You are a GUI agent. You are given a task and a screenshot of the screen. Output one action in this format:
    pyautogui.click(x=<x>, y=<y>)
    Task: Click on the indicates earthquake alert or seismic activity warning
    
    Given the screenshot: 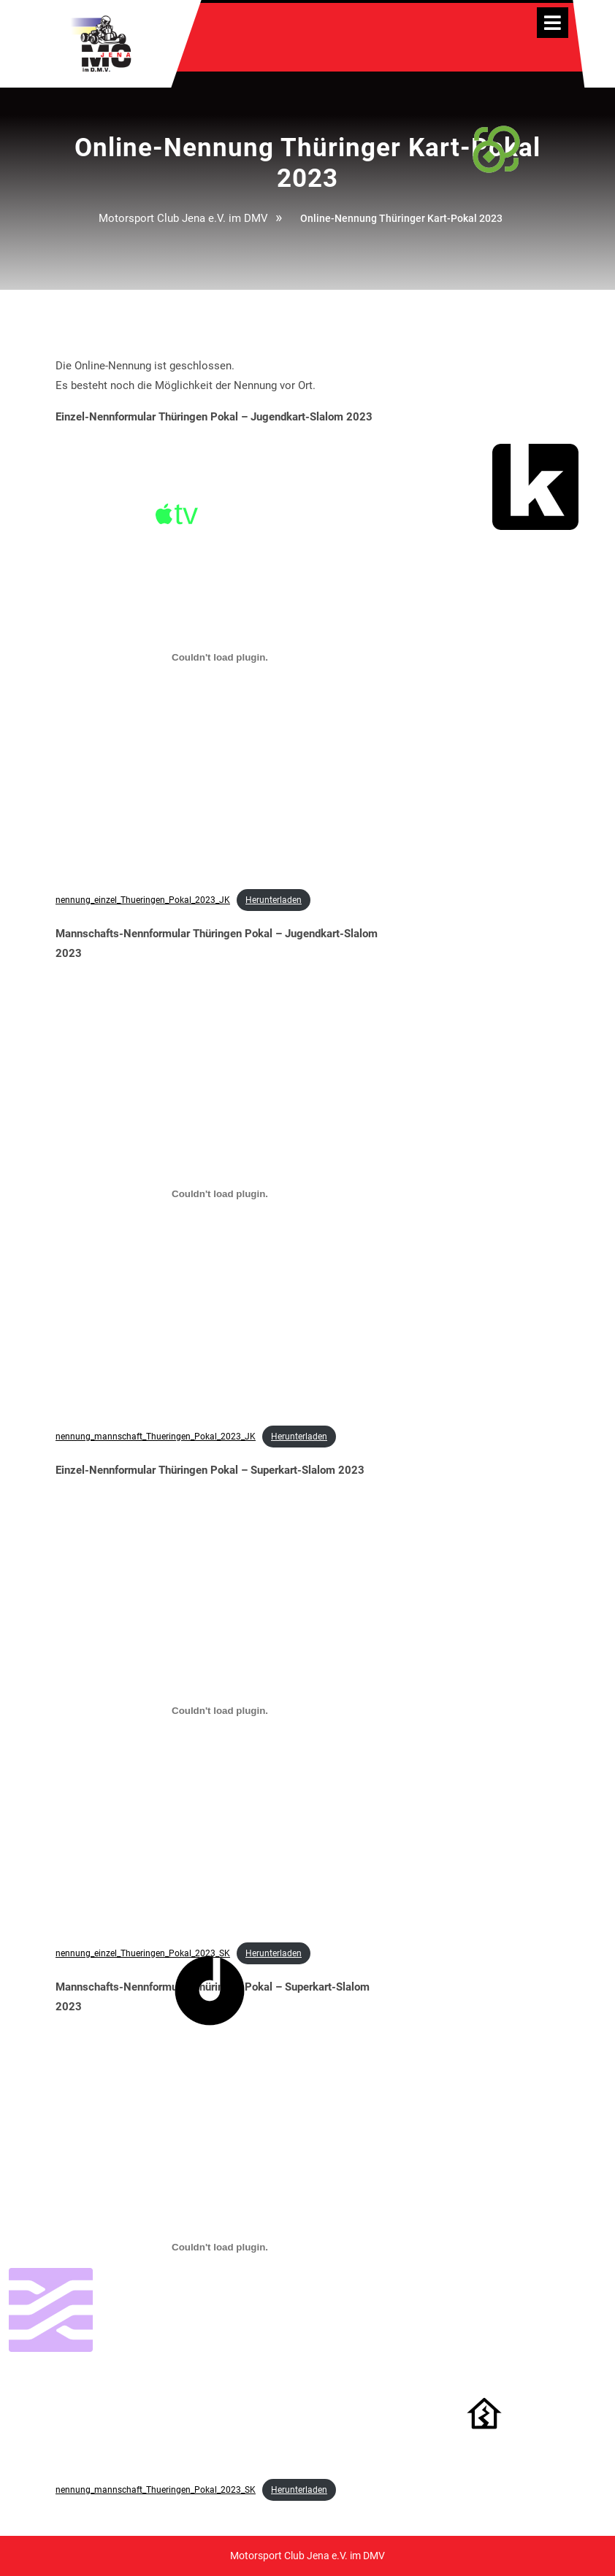 What is the action you would take?
    pyautogui.click(x=484, y=2415)
    